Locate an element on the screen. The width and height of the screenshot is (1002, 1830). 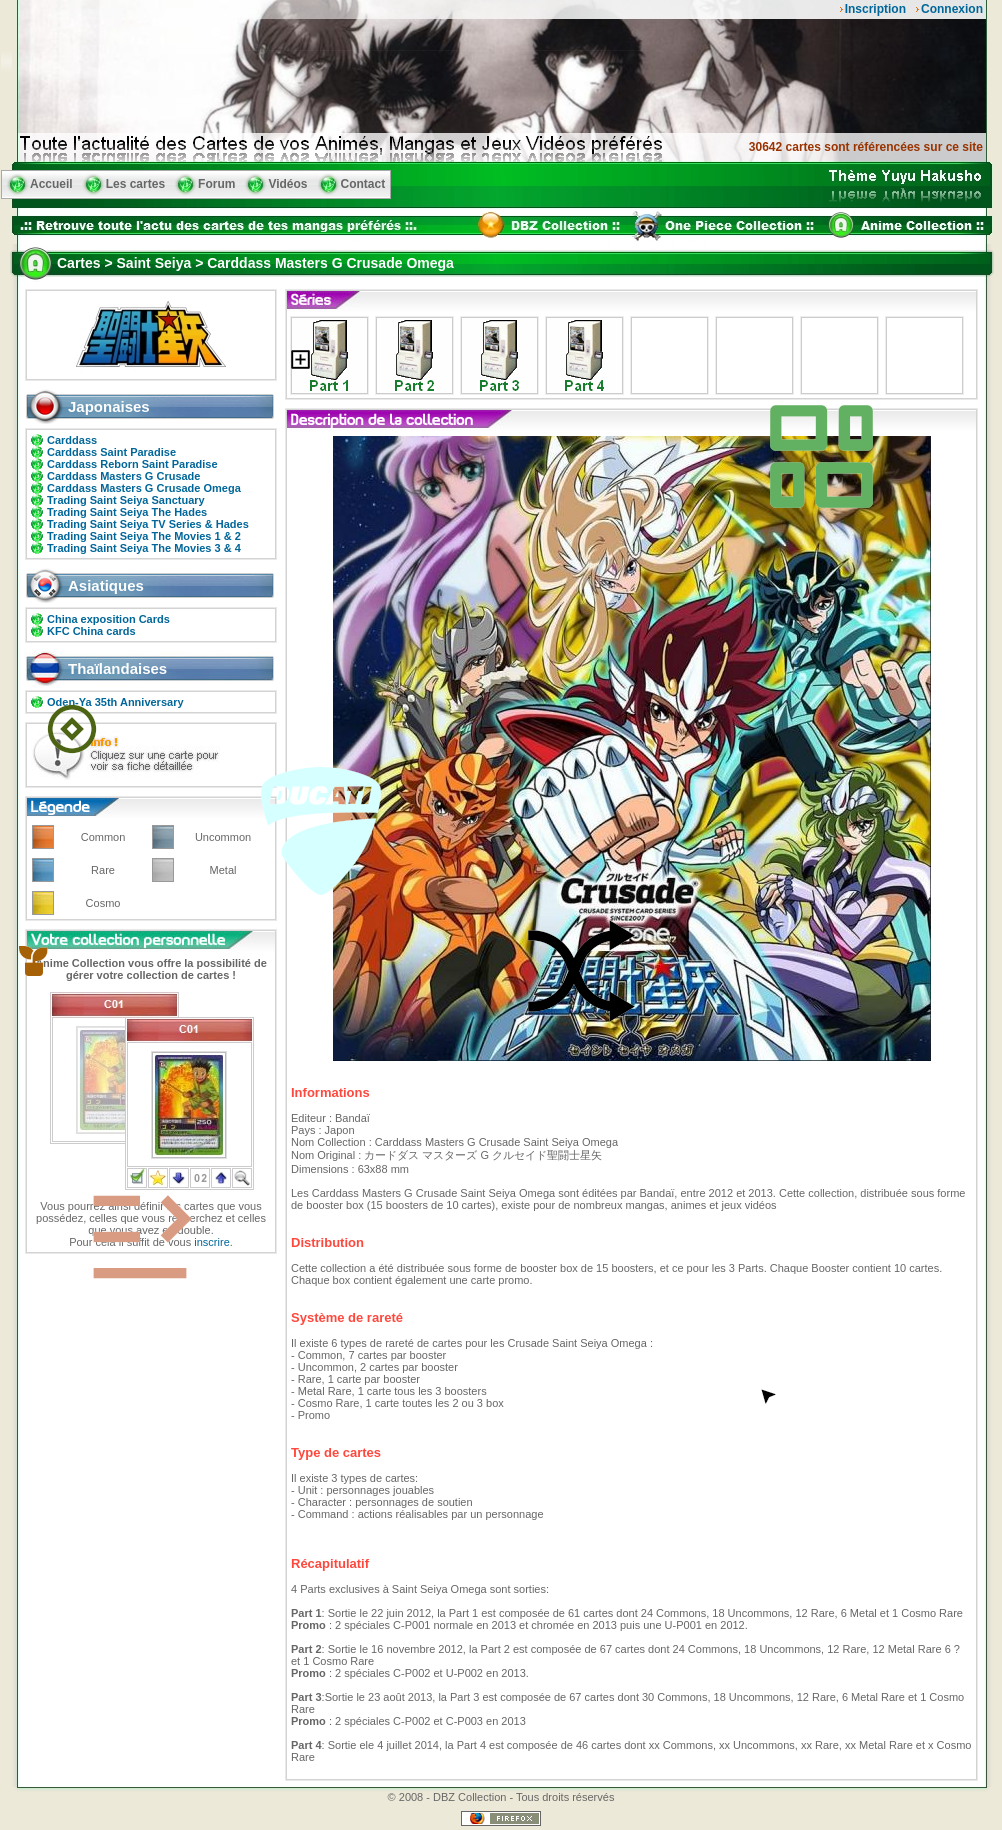
access the dashboard or control panel is located at coordinates (821, 456).